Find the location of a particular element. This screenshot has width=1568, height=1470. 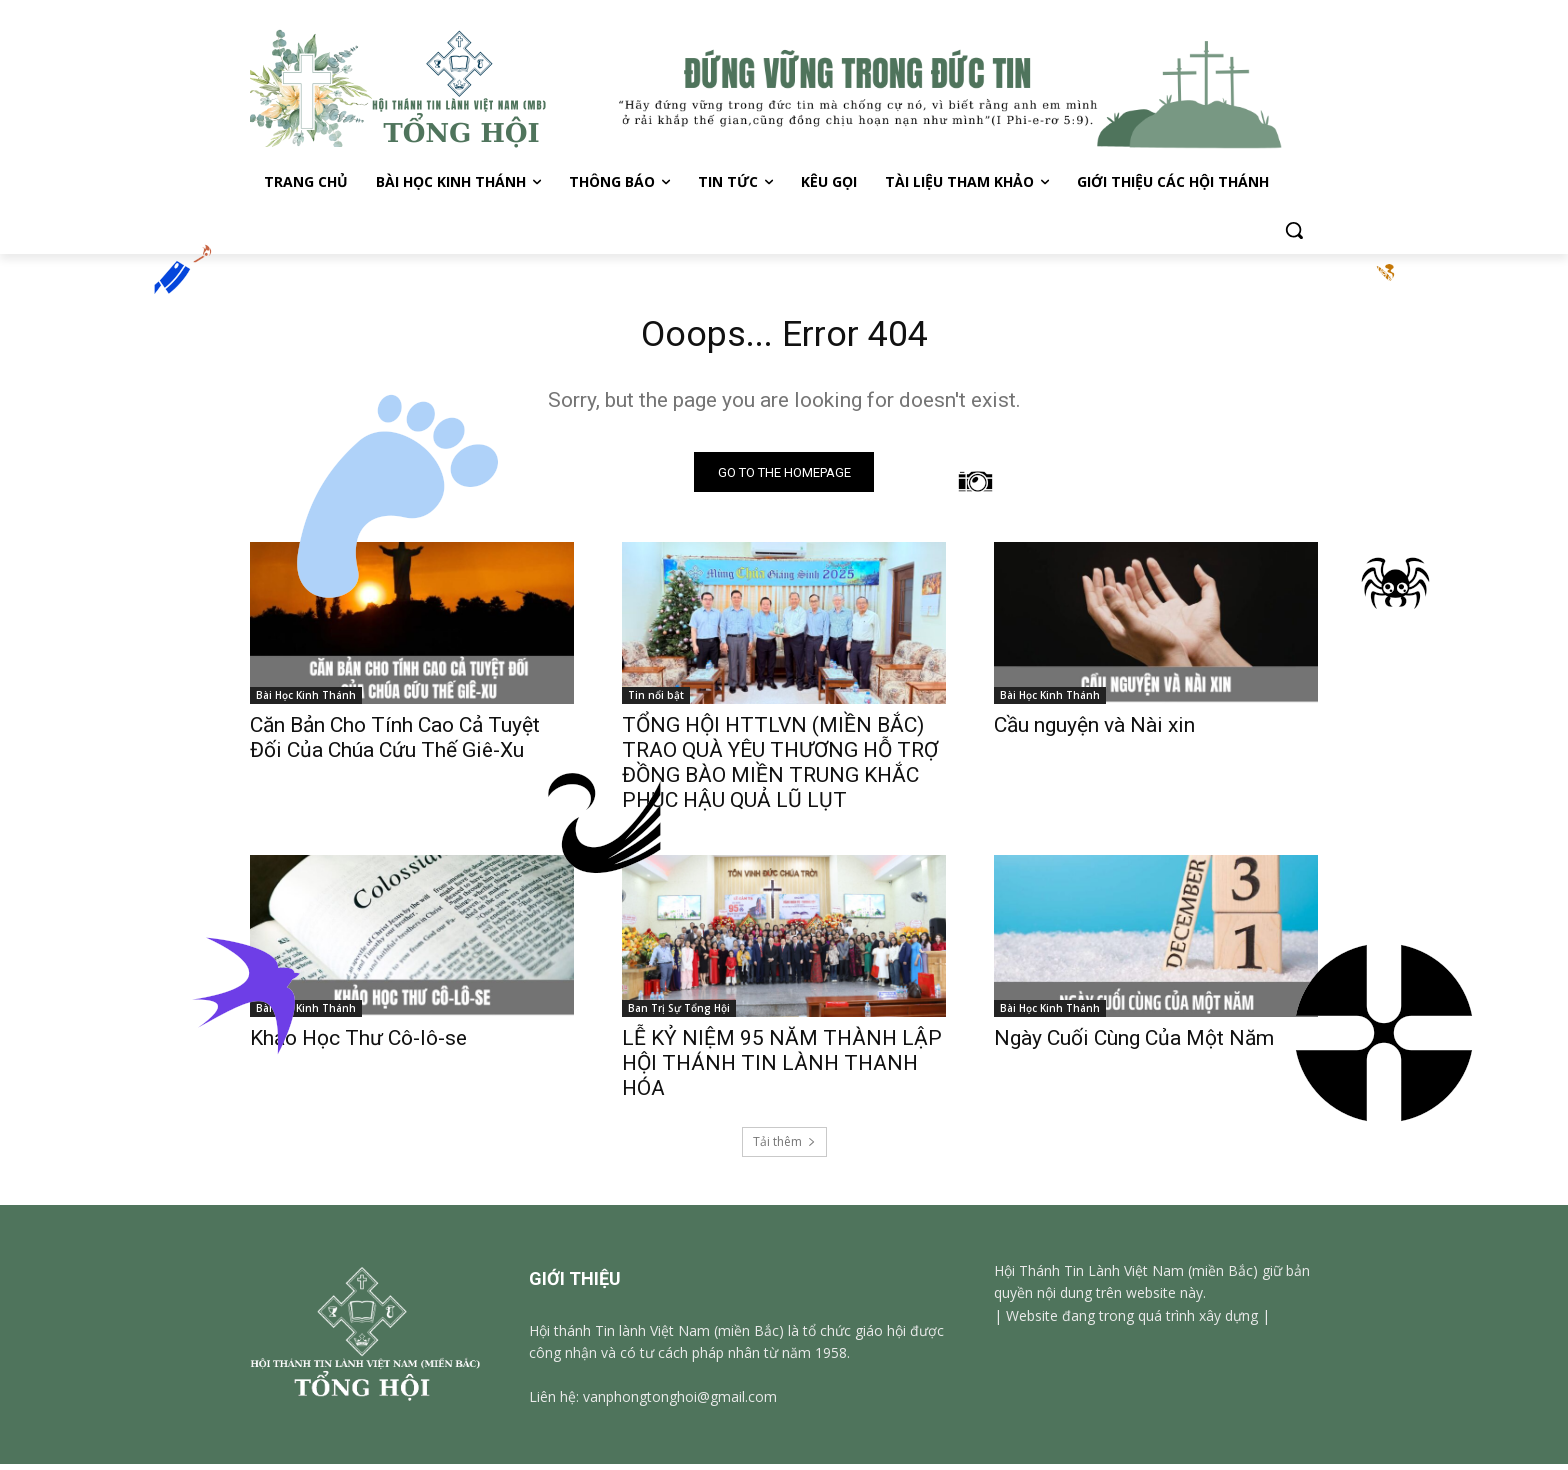

select the meat cleaver weapon or tool is located at coordinates (172, 278).